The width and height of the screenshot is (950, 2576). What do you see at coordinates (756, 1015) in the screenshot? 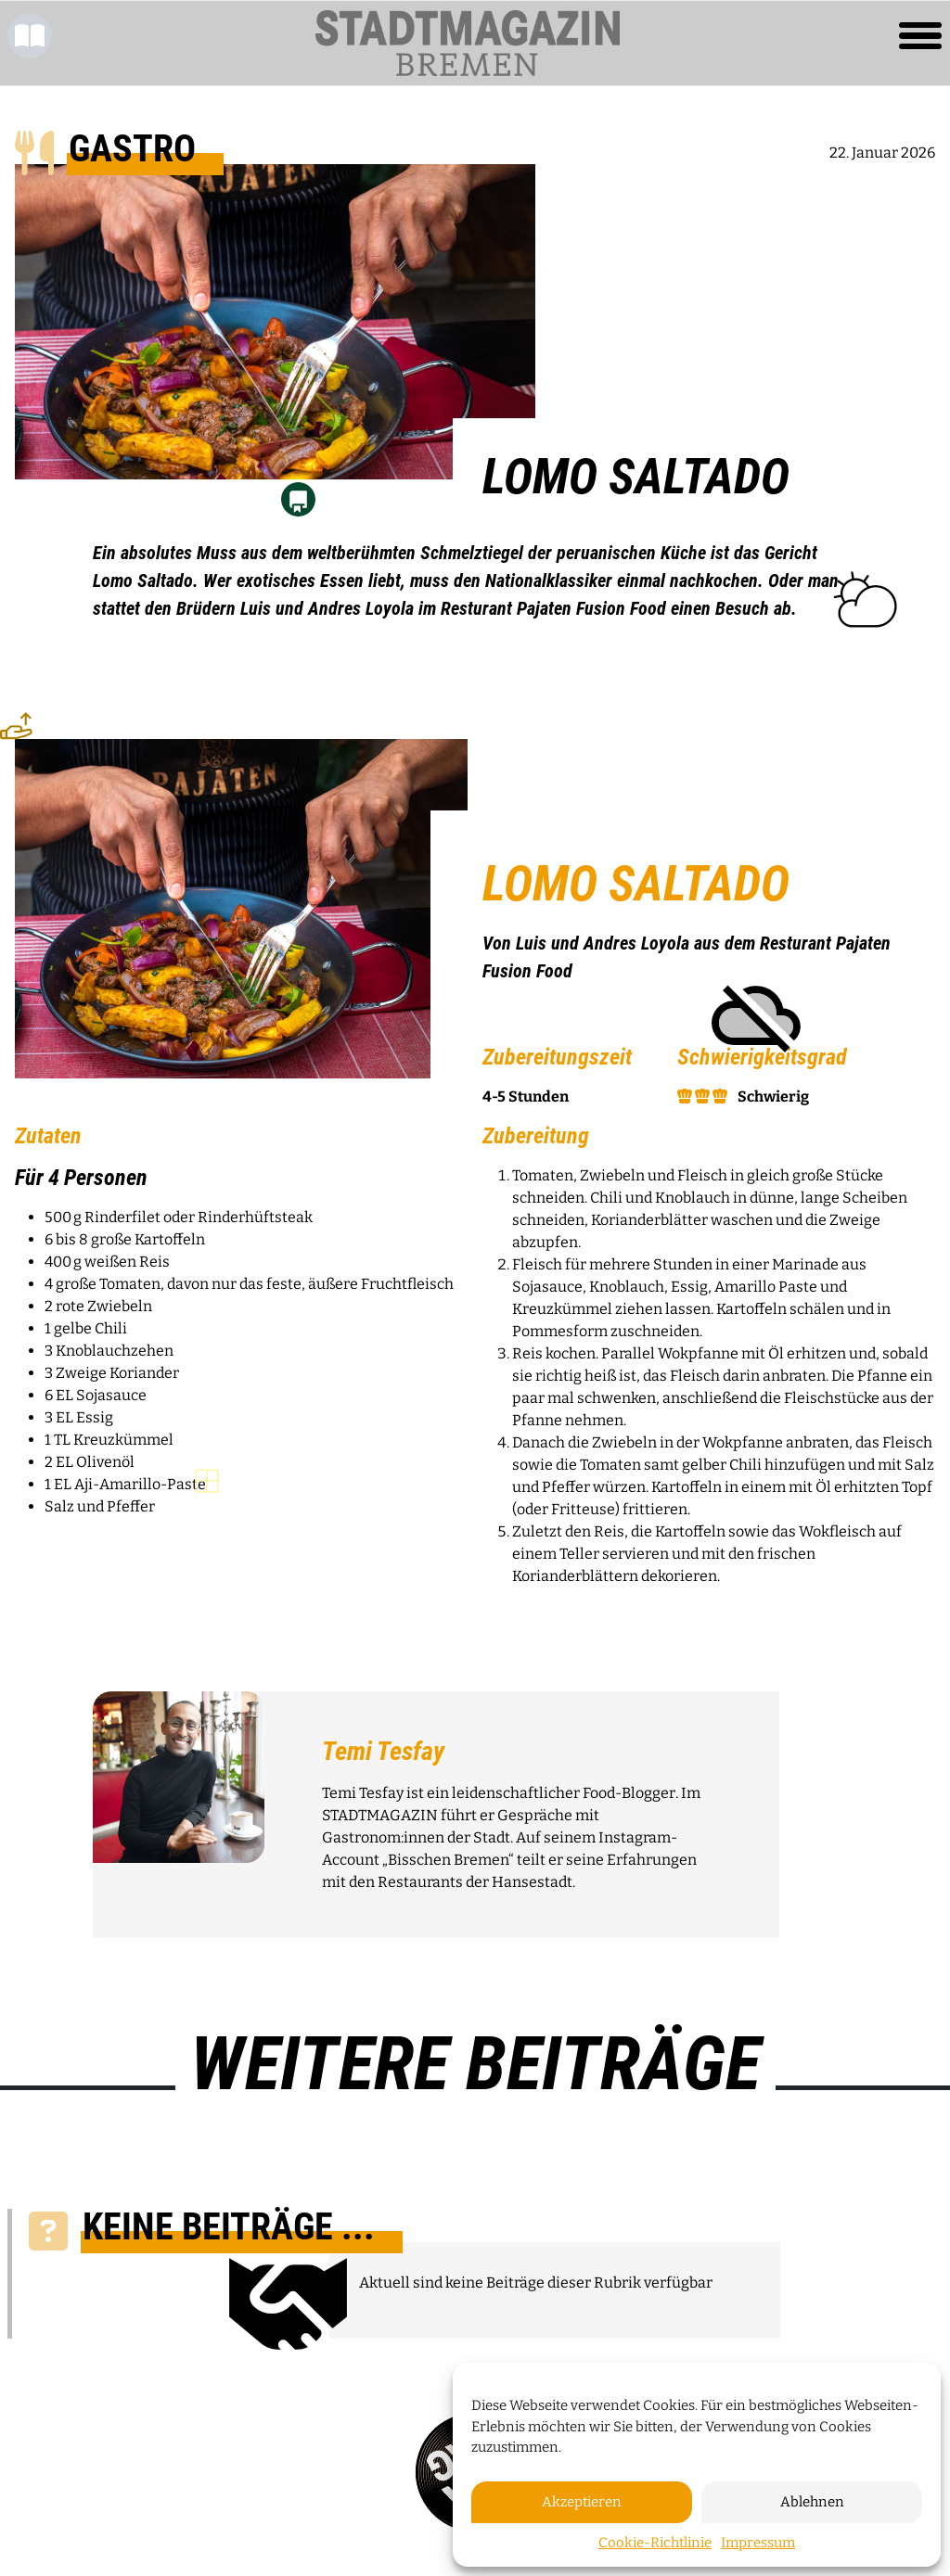
I see `indicates no cloud connection available` at bounding box center [756, 1015].